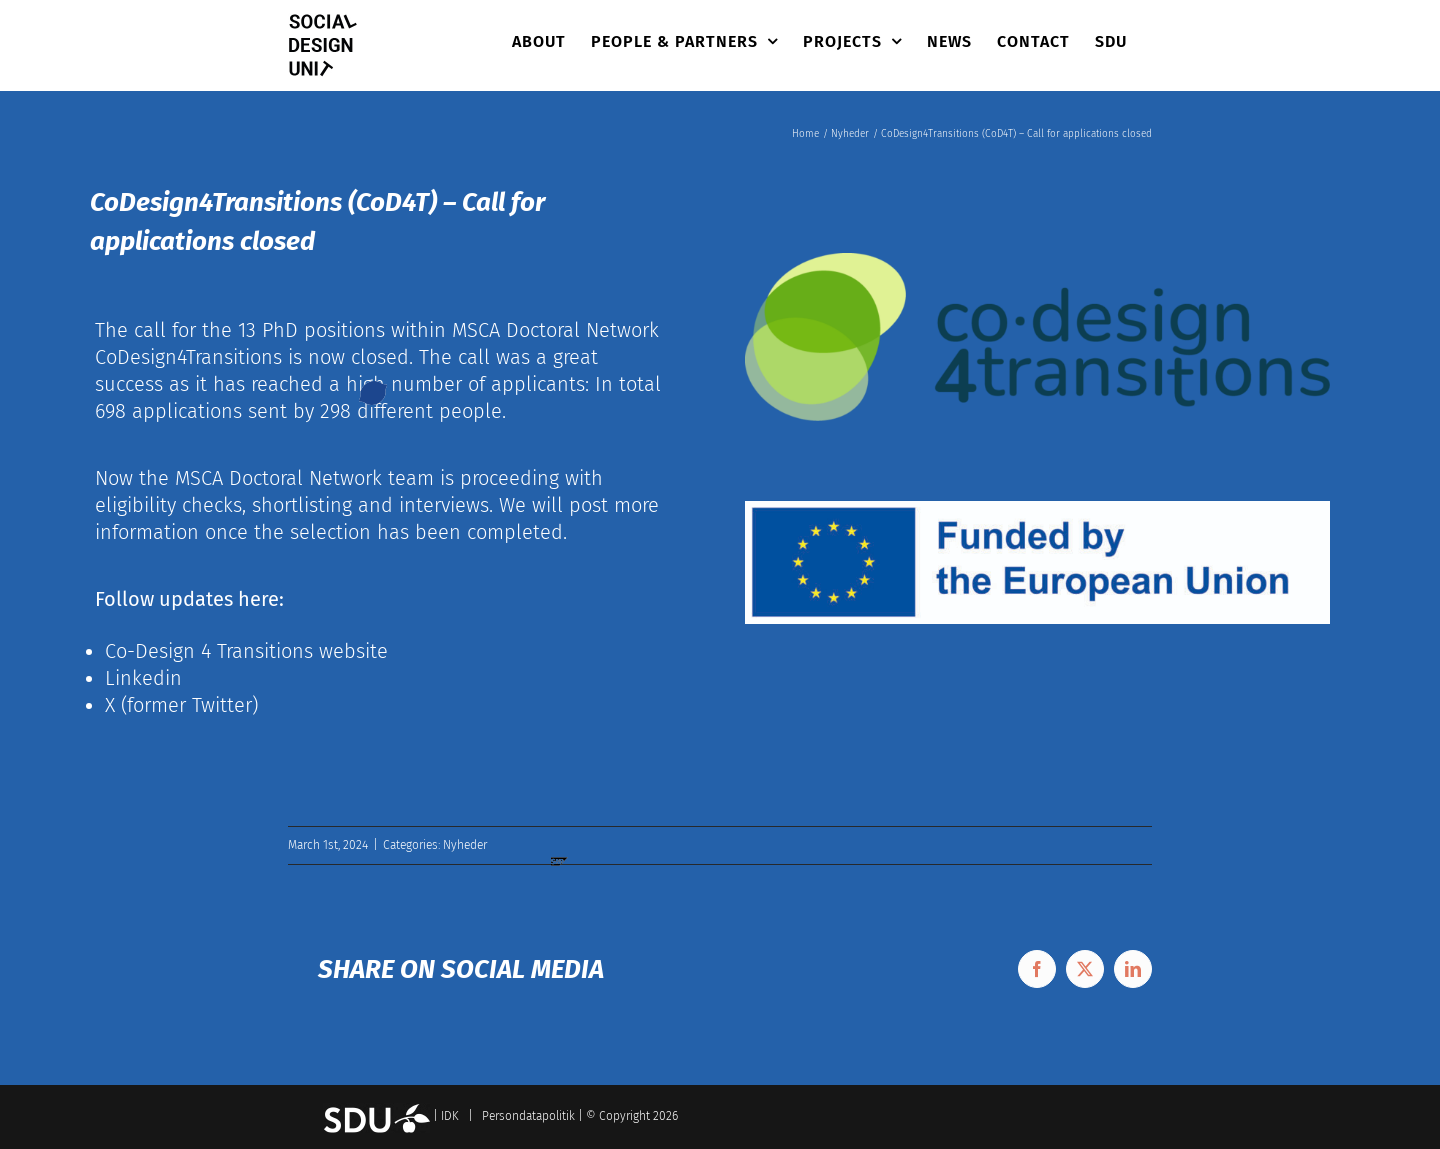  What do you see at coordinates (559, 861) in the screenshot?
I see `SAP enterprise software logo` at bounding box center [559, 861].